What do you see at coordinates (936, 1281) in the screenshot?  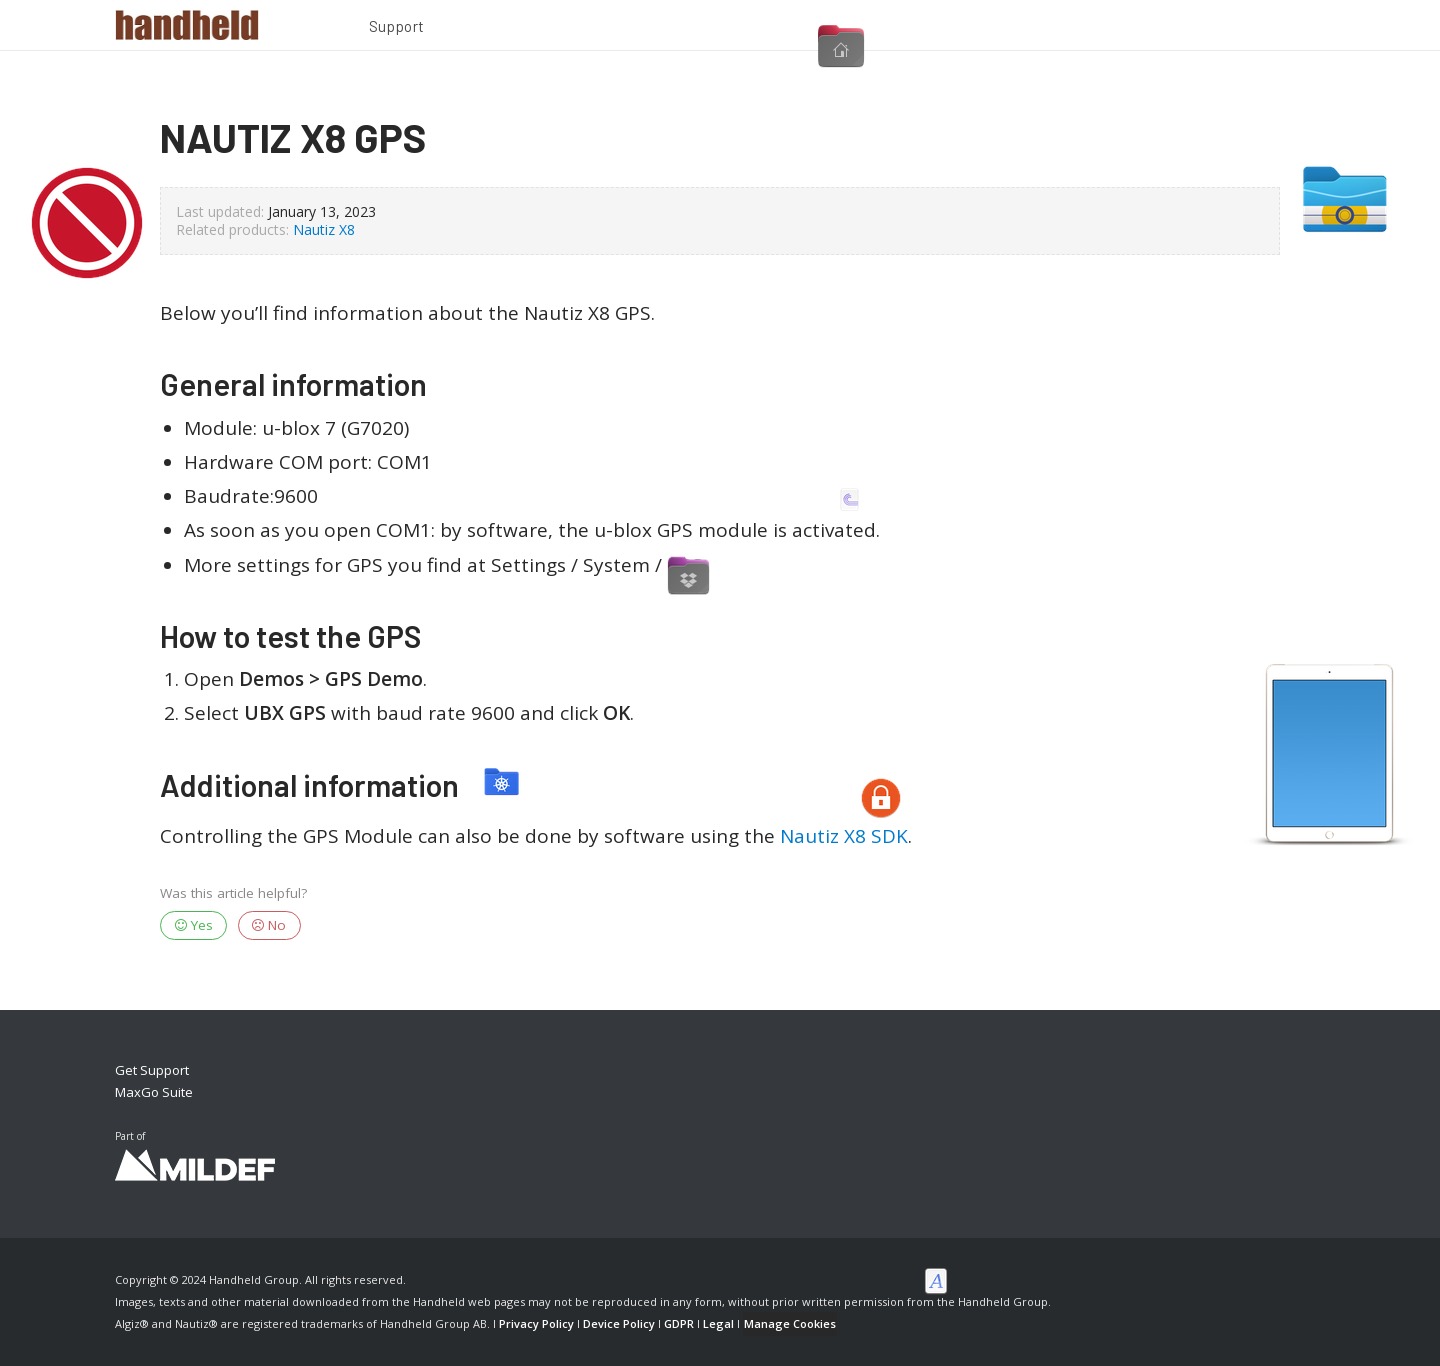 I see `open a font file` at bounding box center [936, 1281].